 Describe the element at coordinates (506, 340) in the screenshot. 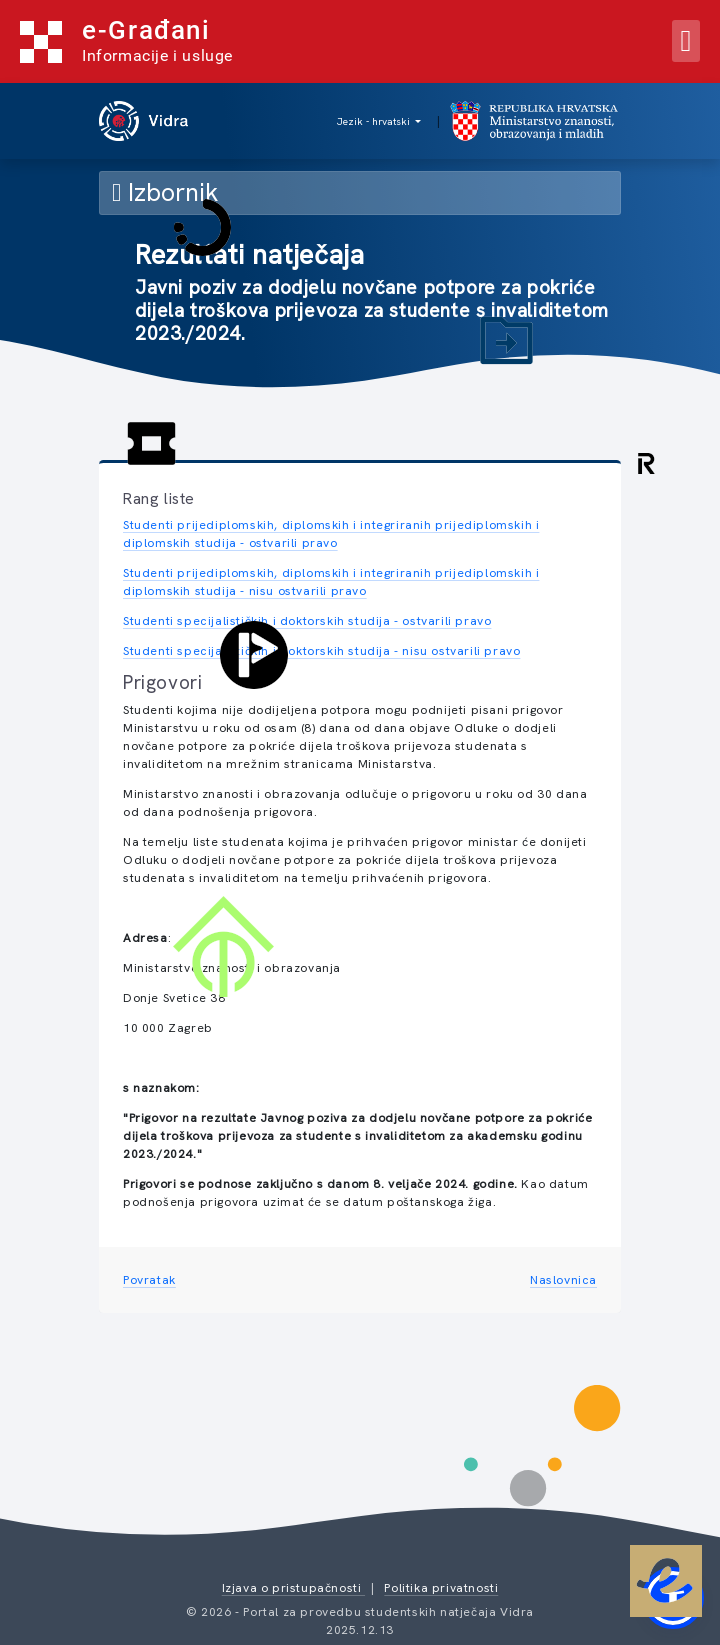

I see `move files to another folder` at that location.